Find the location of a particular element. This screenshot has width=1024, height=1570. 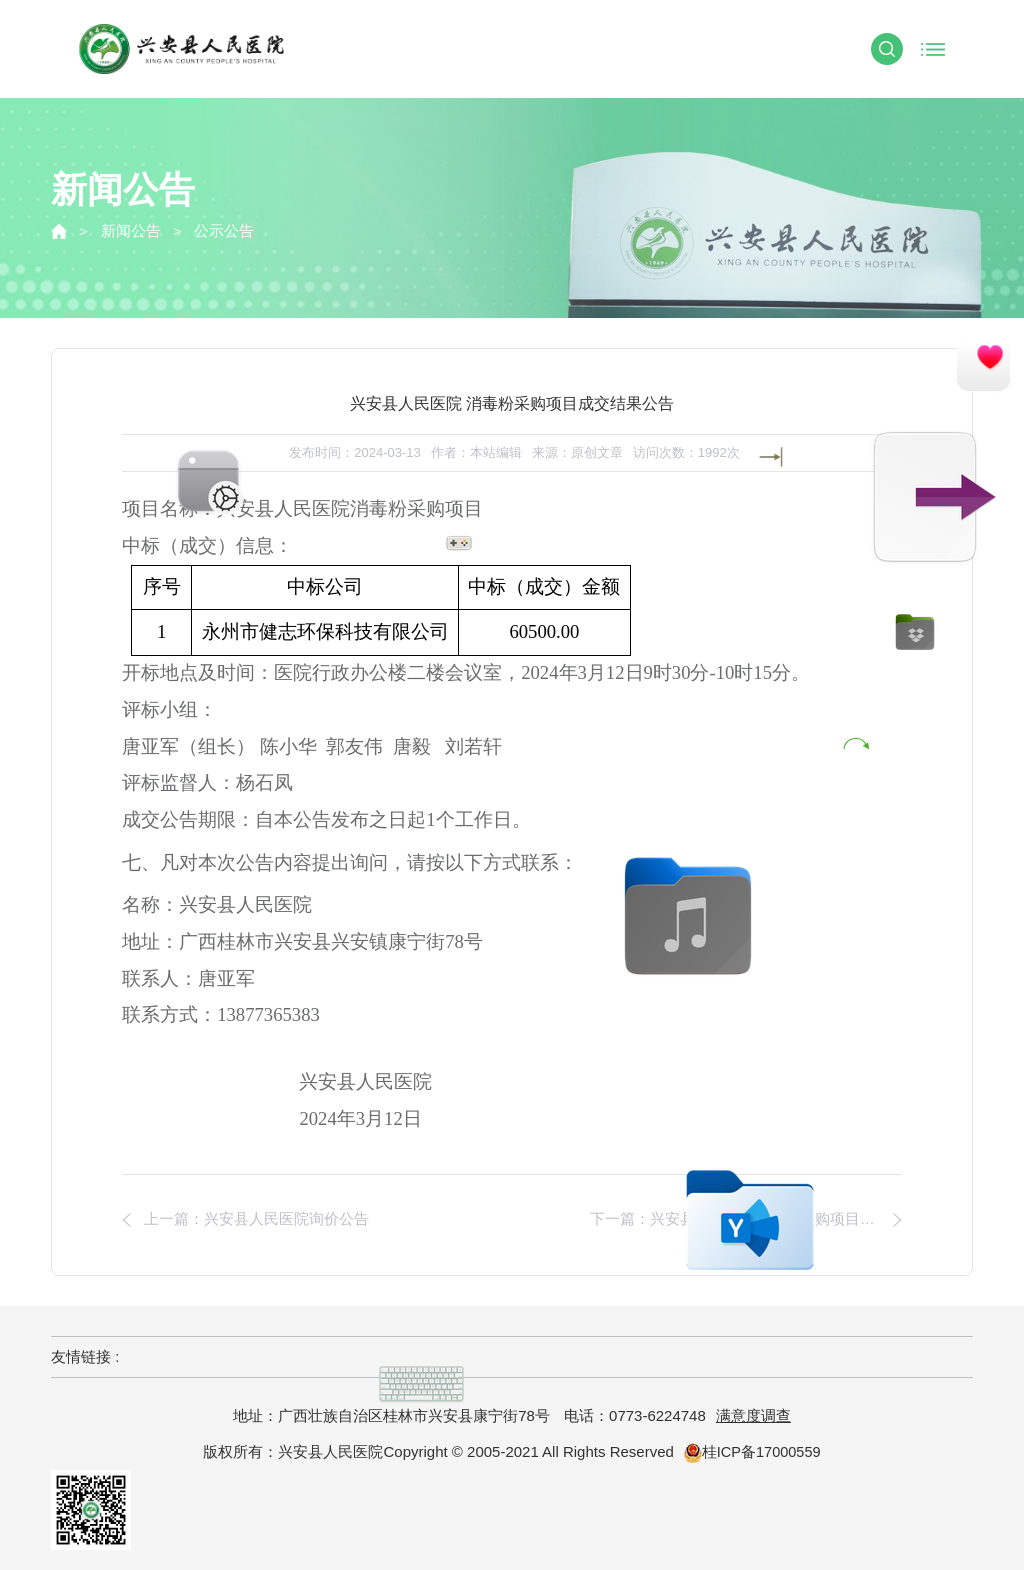

redo the last undone action is located at coordinates (856, 743).